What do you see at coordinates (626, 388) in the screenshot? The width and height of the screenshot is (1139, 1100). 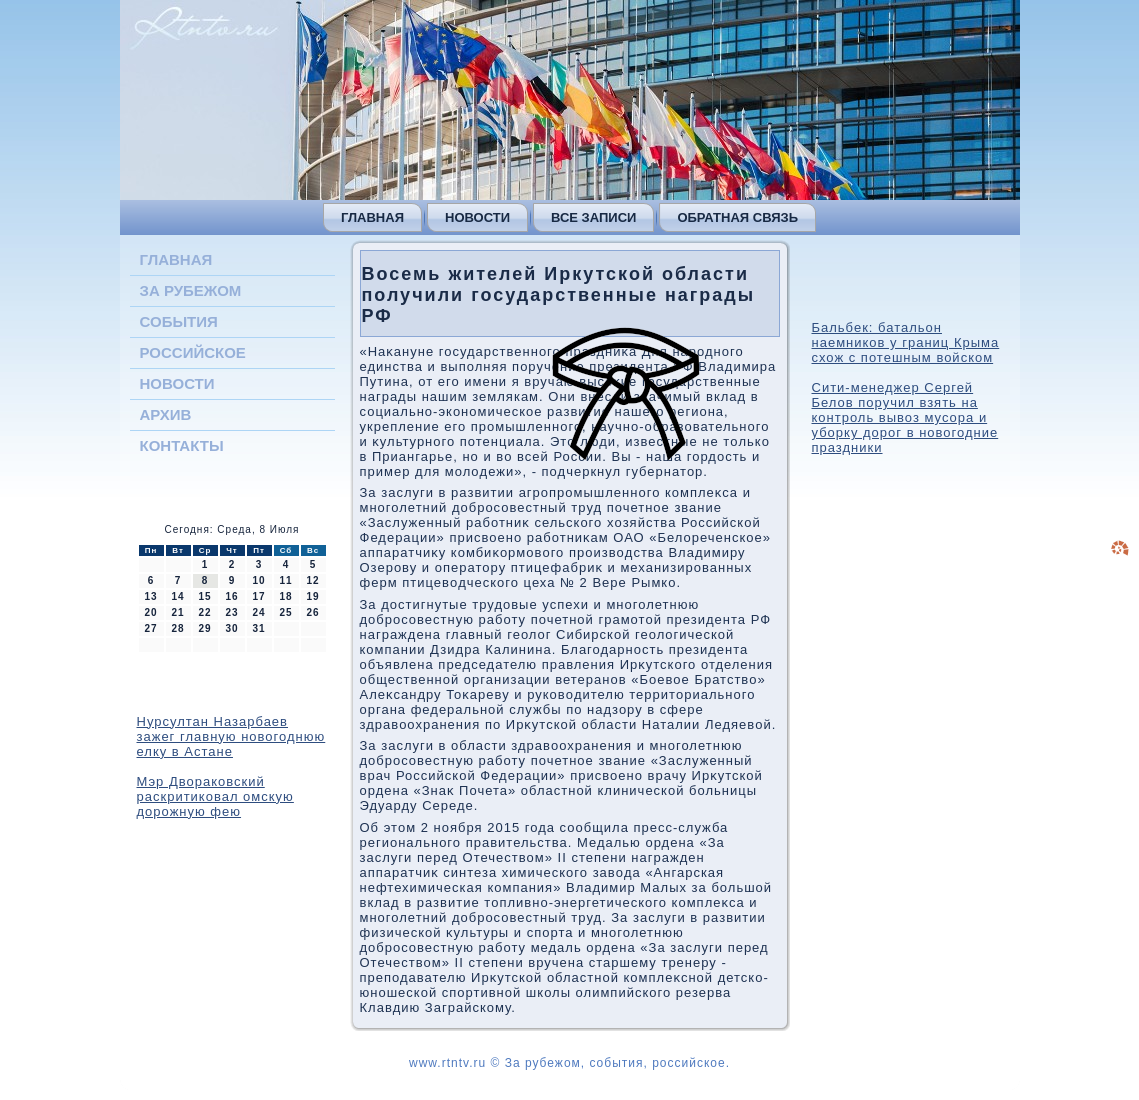 I see `indicates martial arts or karate-related content` at bounding box center [626, 388].